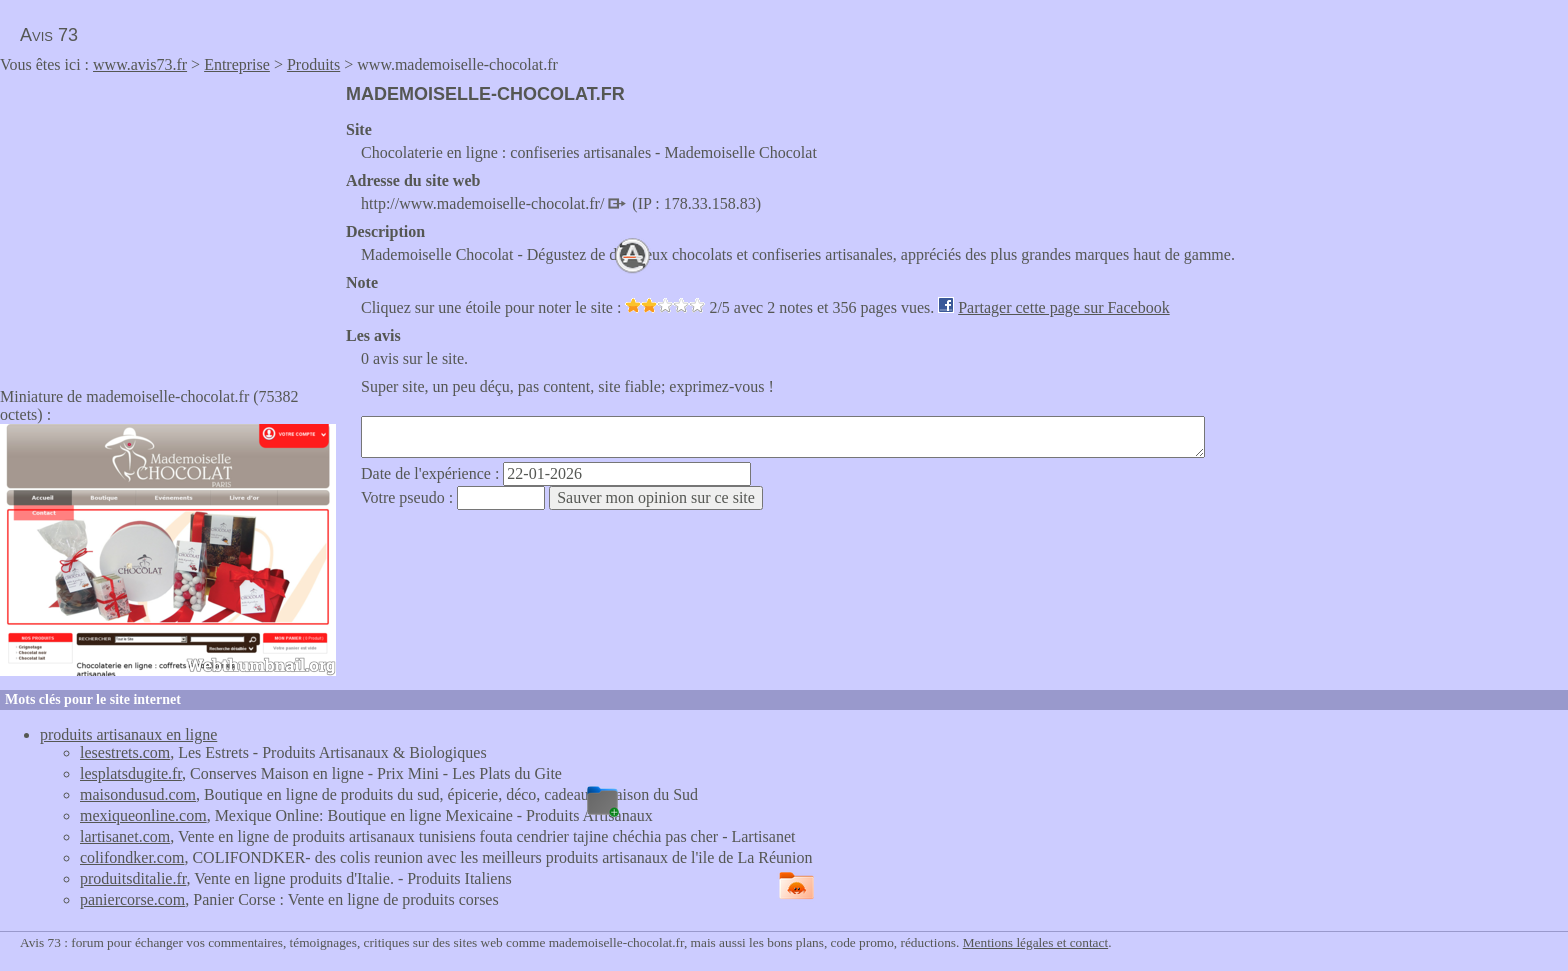 The height and width of the screenshot is (971, 1568). I want to click on create a new folder, so click(602, 800).